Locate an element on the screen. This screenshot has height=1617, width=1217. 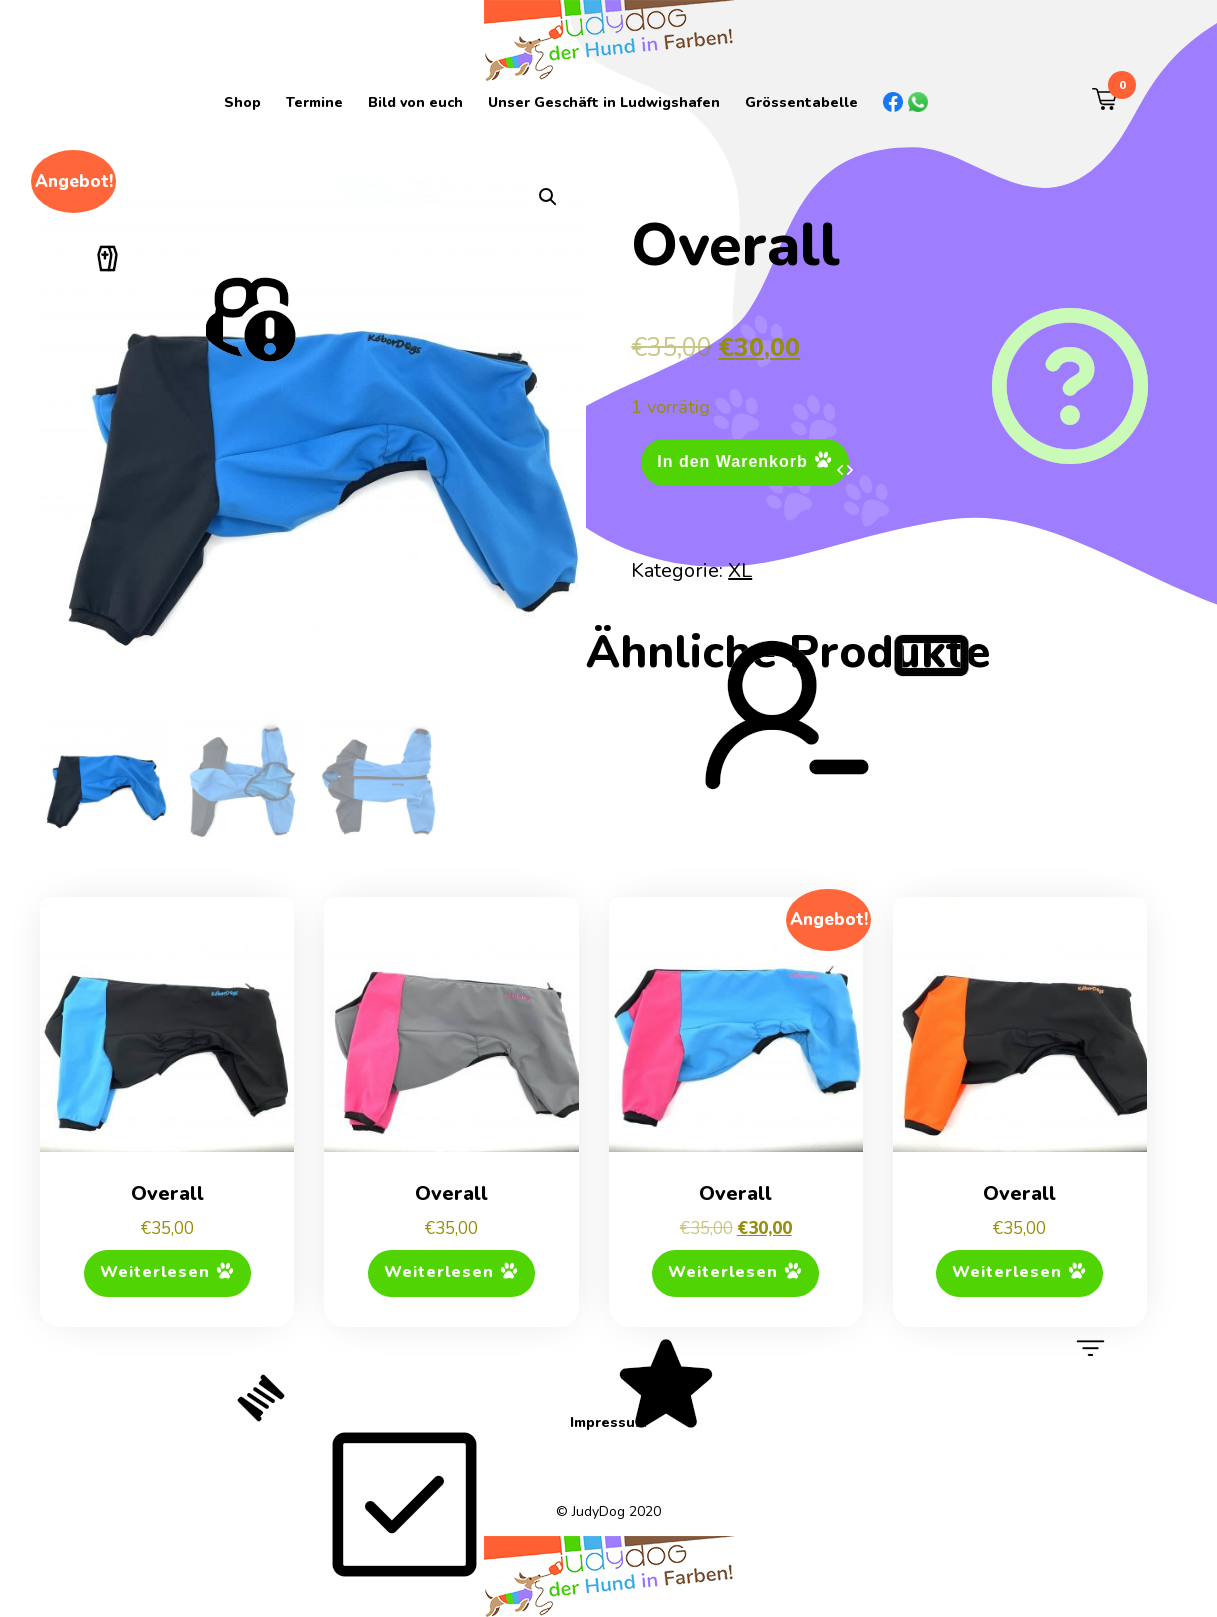
select or confirm an option is located at coordinates (404, 1504).